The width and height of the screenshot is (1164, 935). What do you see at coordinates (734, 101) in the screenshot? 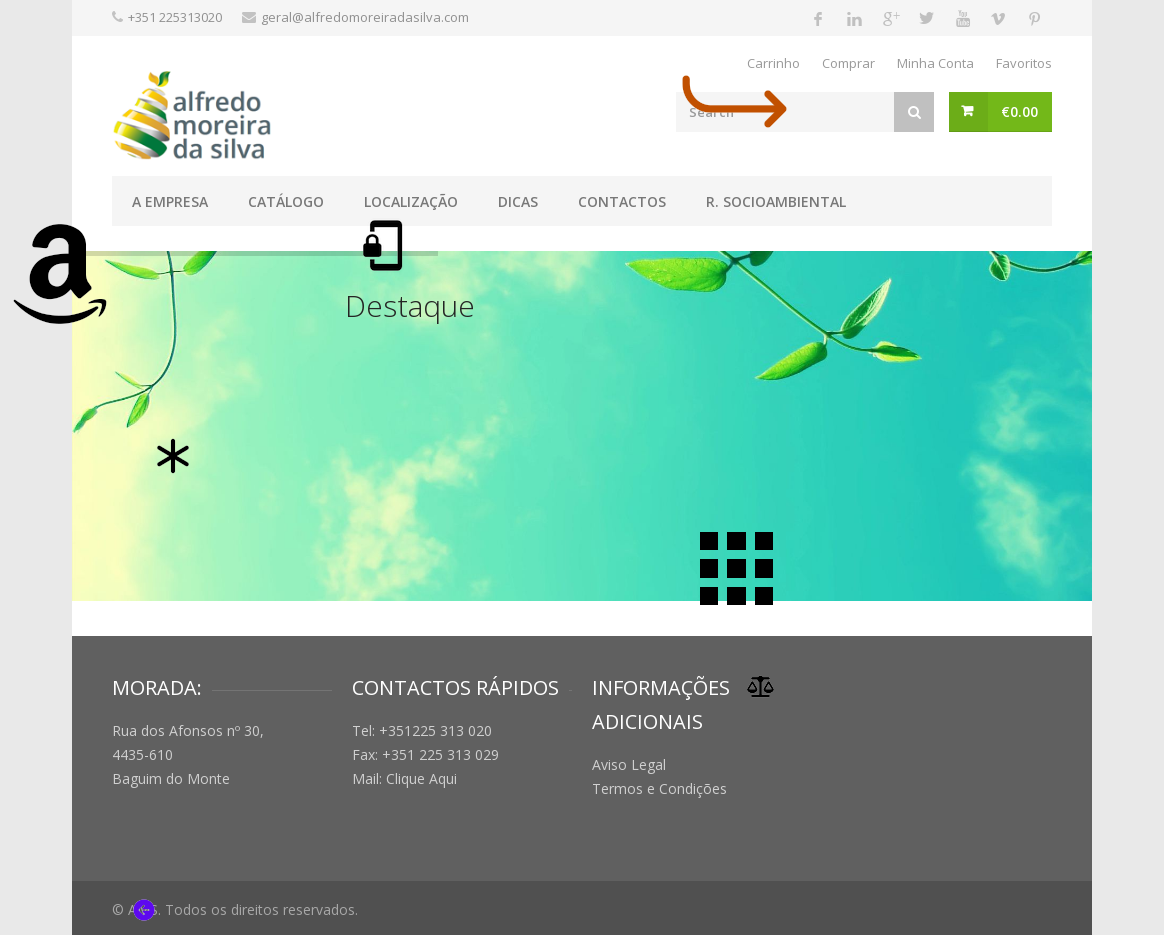
I see `forward or redirect a message` at bounding box center [734, 101].